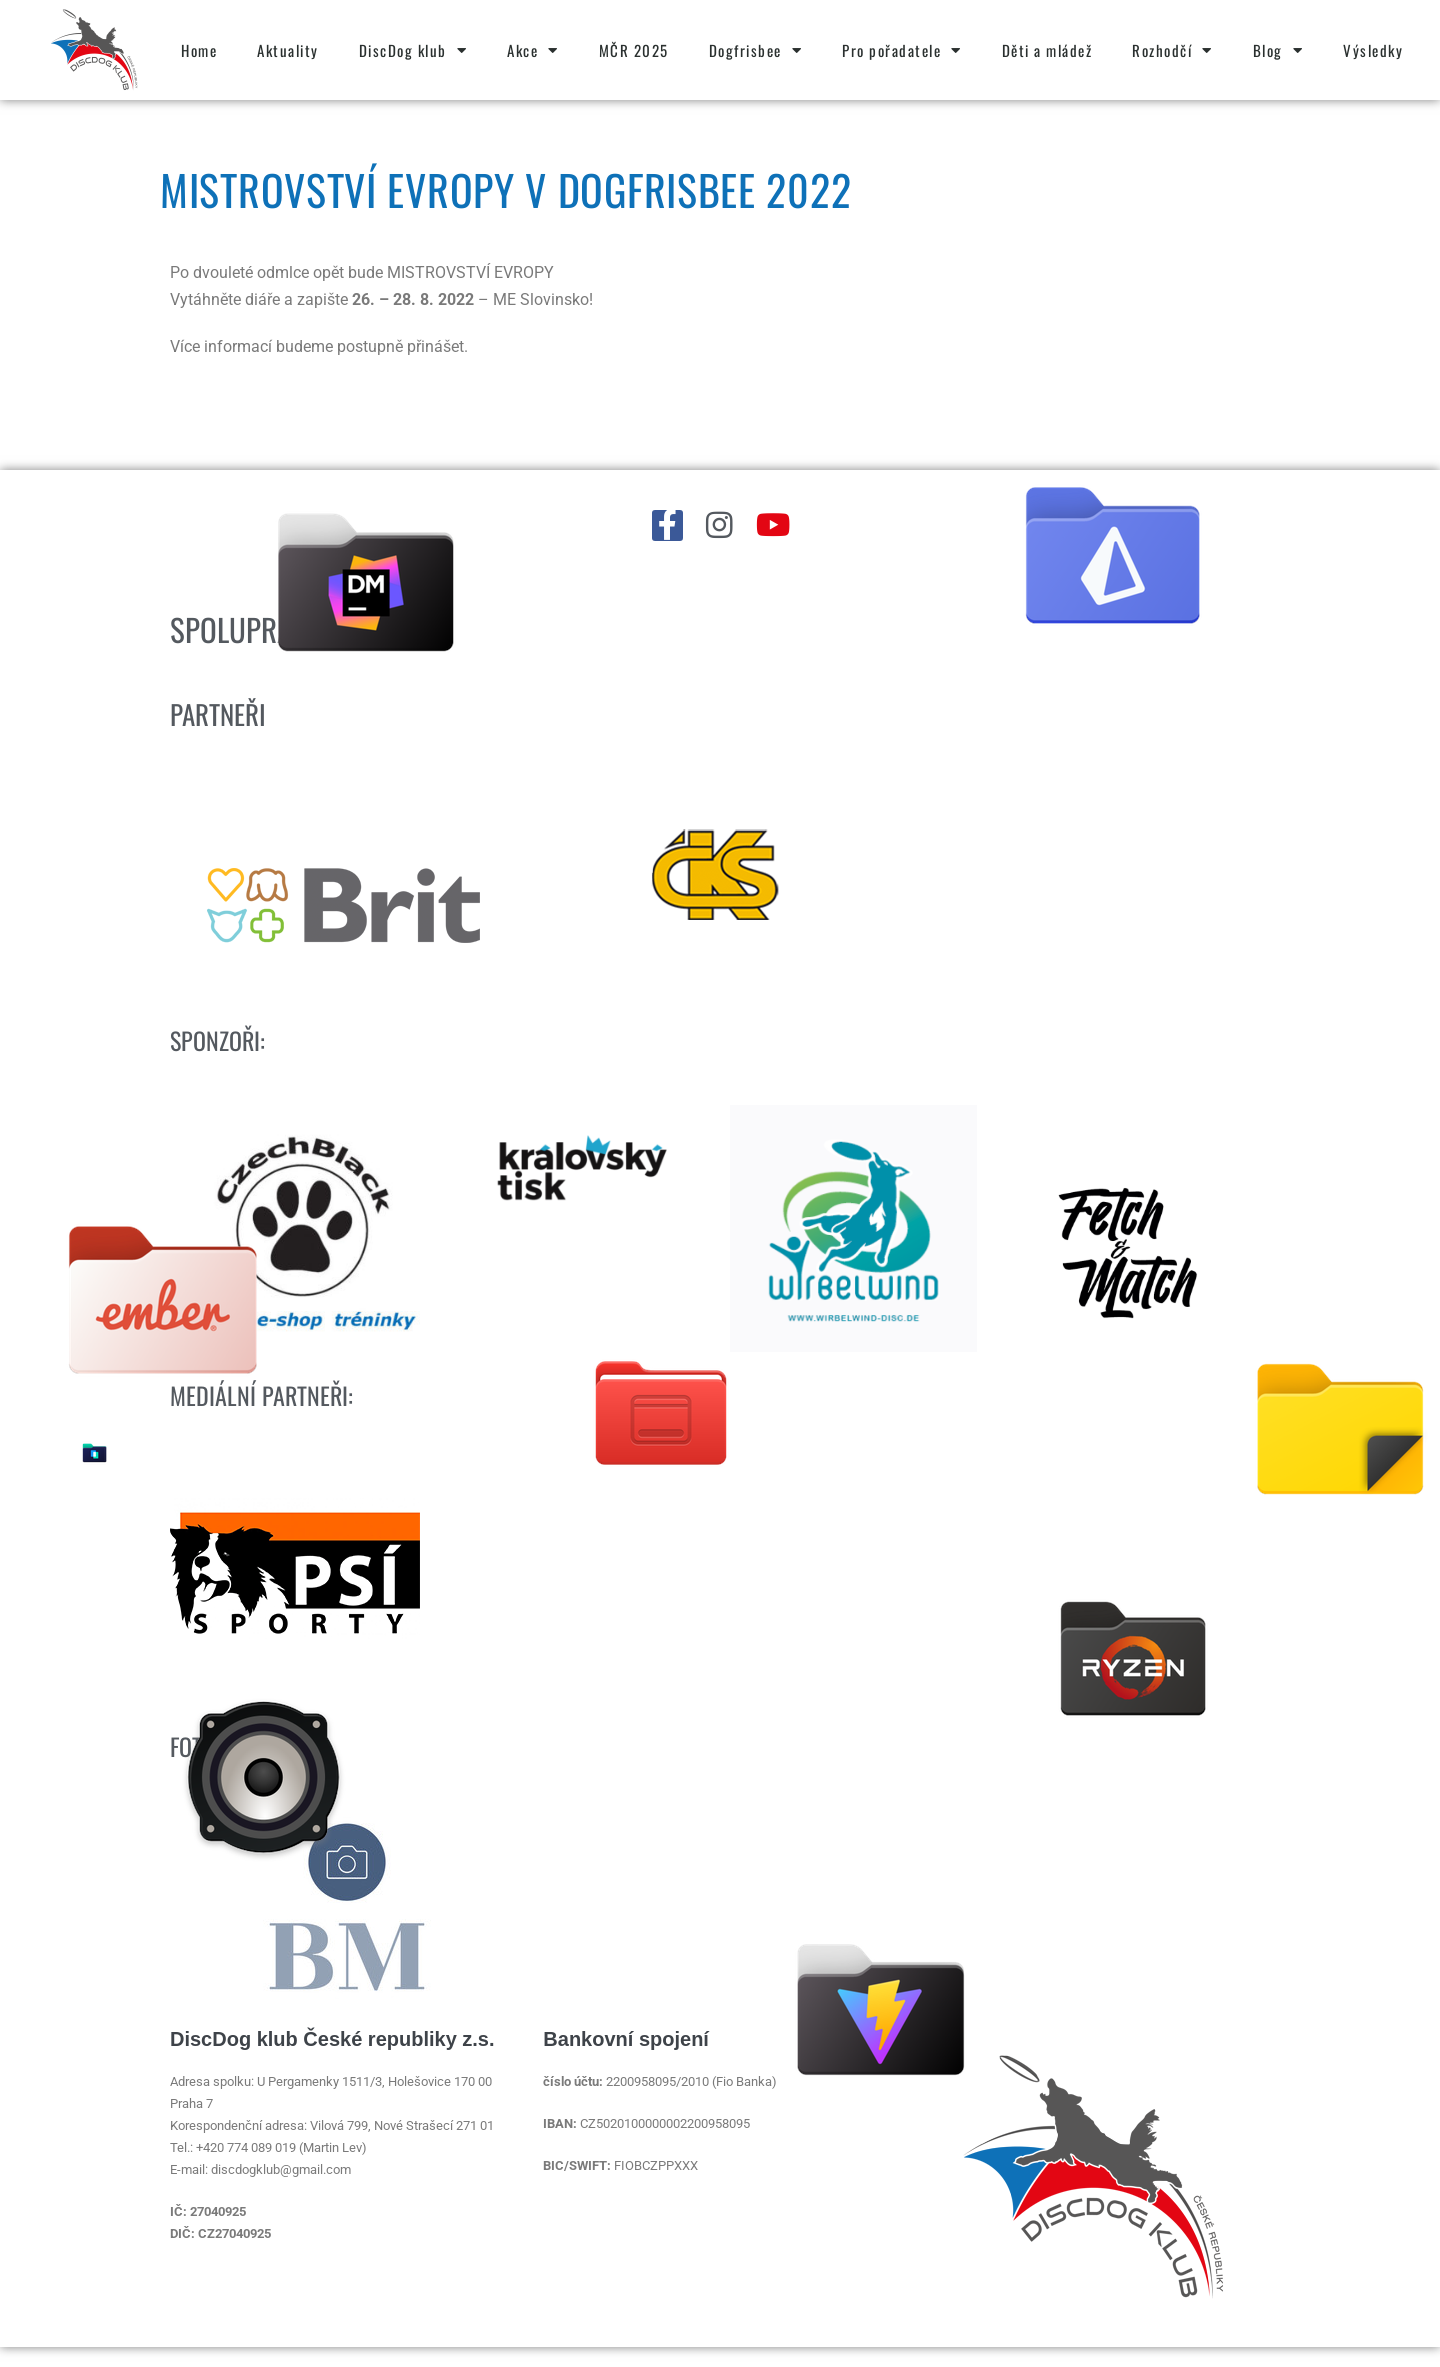 The width and height of the screenshot is (1440, 2367). Describe the element at coordinates (880, 2014) in the screenshot. I see `open vite project folder` at that location.